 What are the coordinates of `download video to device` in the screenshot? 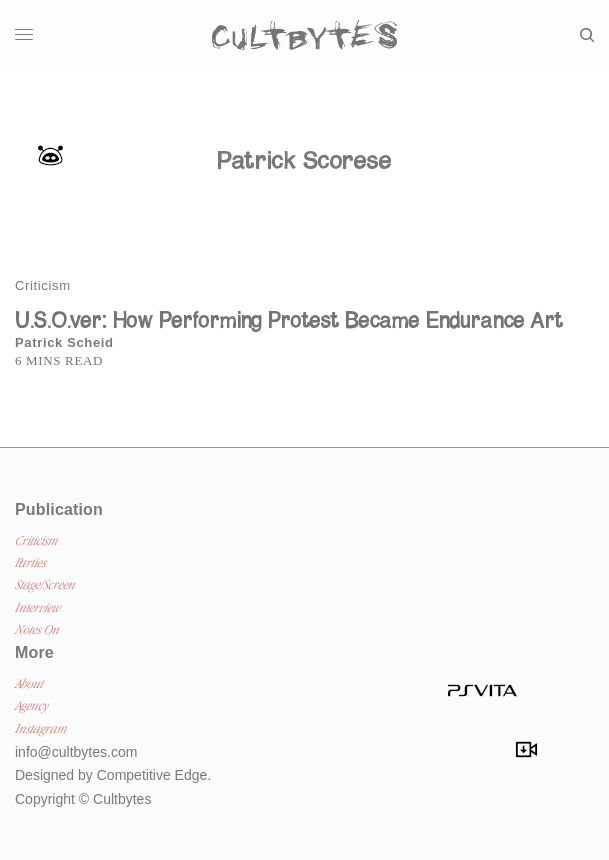 It's located at (526, 749).